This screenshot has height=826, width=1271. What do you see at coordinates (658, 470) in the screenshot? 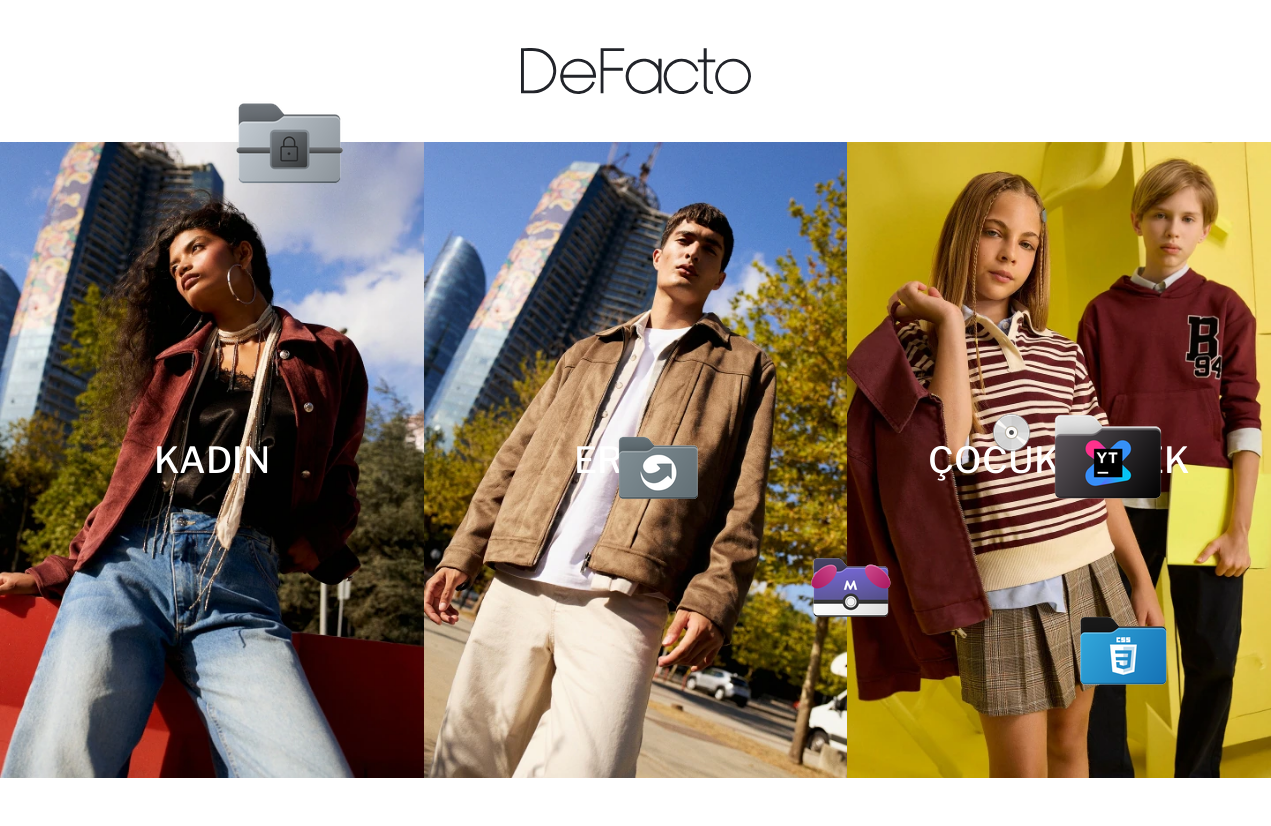
I see `folder containing portable applications` at bounding box center [658, 470].